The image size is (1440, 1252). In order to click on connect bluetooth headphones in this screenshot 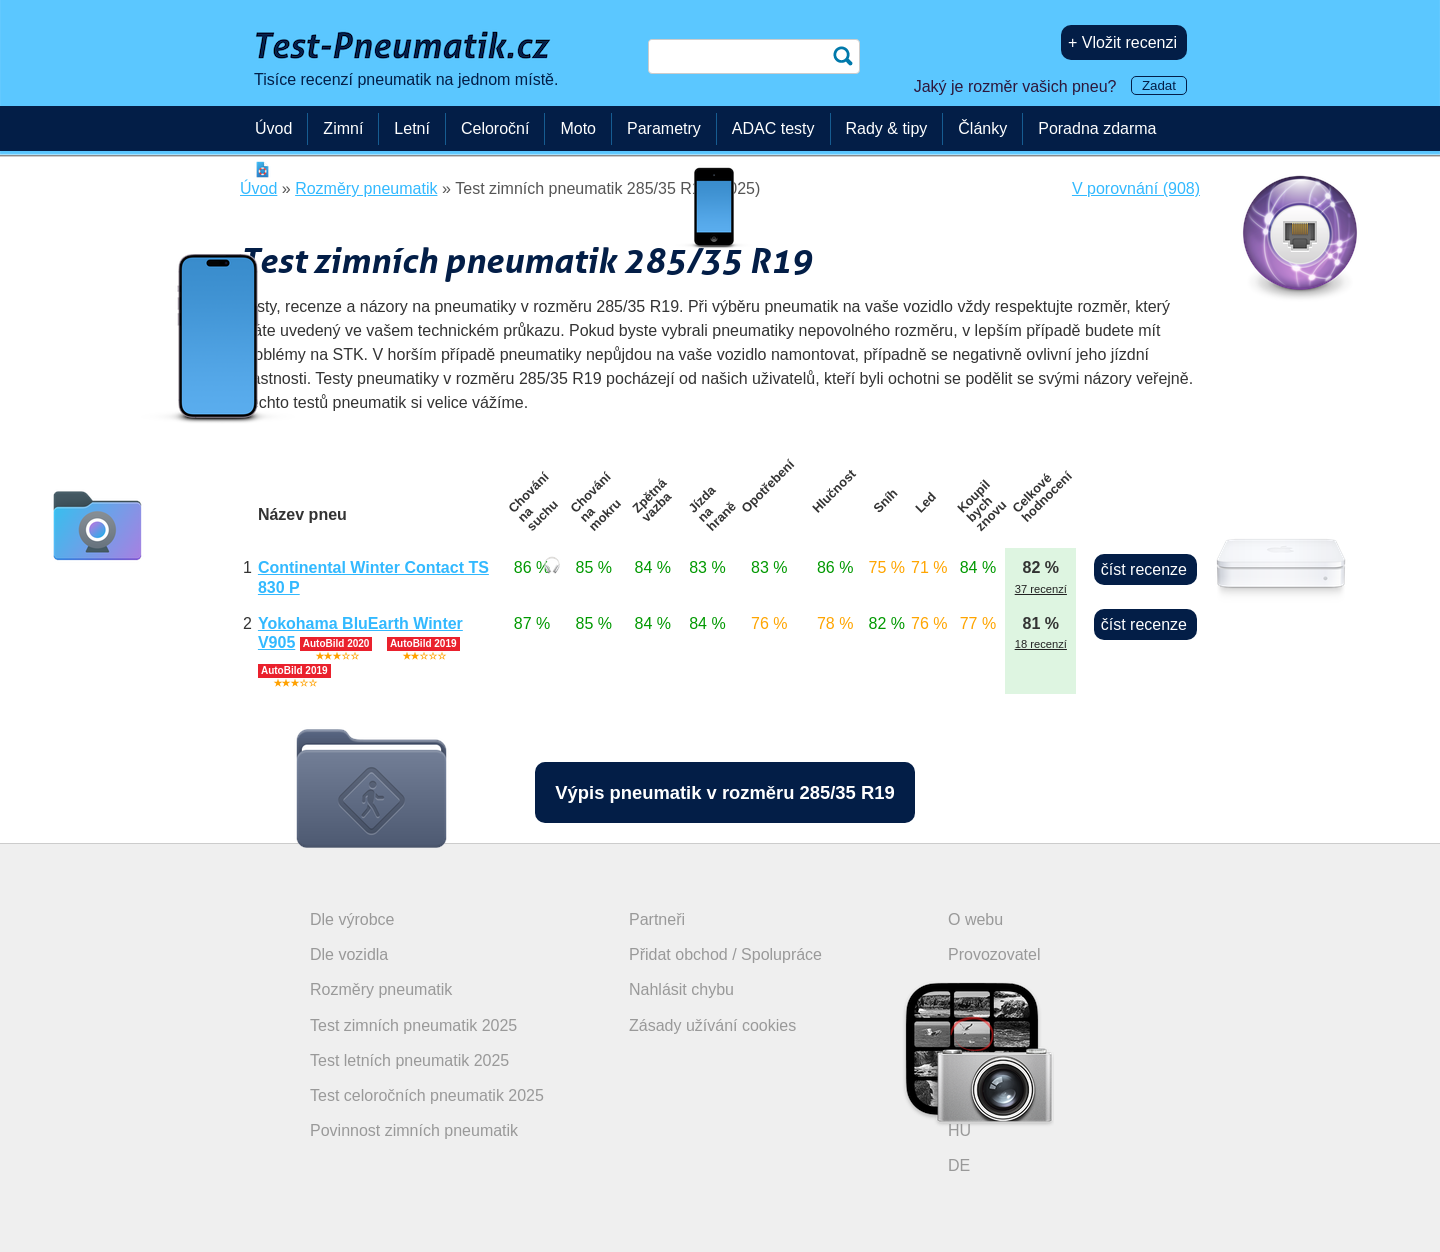, I will do `click(552, 565)`.